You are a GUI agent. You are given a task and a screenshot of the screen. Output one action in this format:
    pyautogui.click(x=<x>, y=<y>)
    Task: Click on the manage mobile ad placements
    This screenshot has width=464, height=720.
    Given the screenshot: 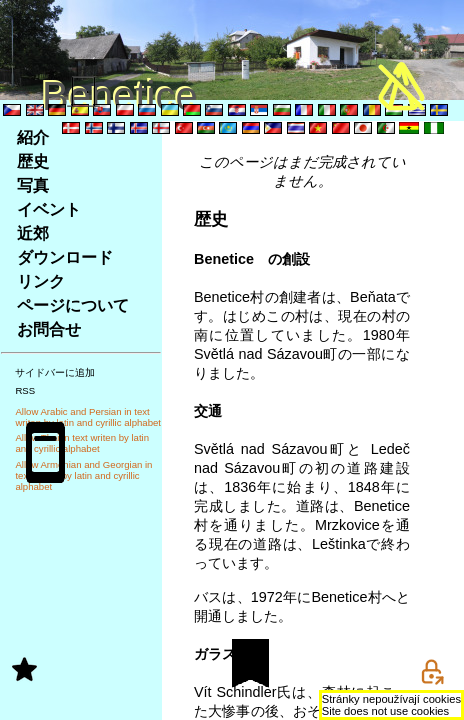 What is the action you would take?
    pyautogui.click(x=45, y=452)
    